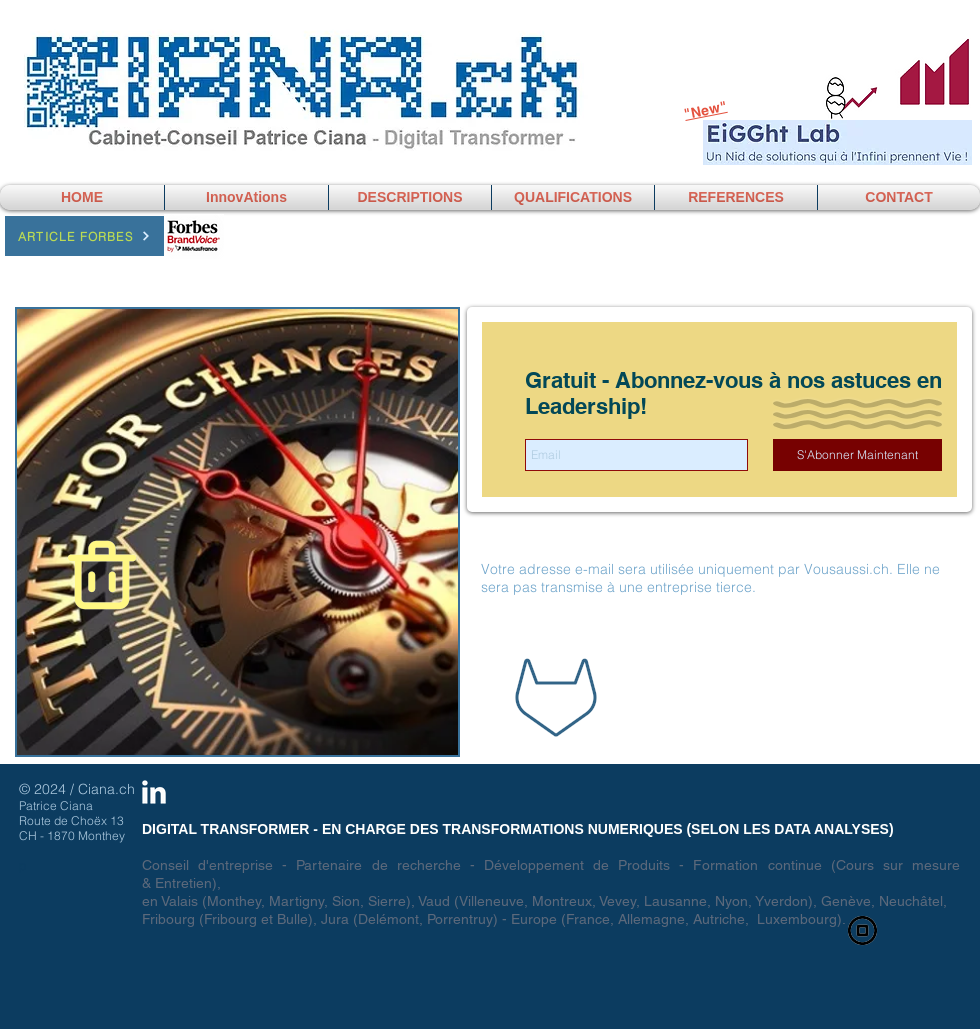 This screenshot has width=980, height=1029. I want to click on open gitlab repository, so click(556, 696).